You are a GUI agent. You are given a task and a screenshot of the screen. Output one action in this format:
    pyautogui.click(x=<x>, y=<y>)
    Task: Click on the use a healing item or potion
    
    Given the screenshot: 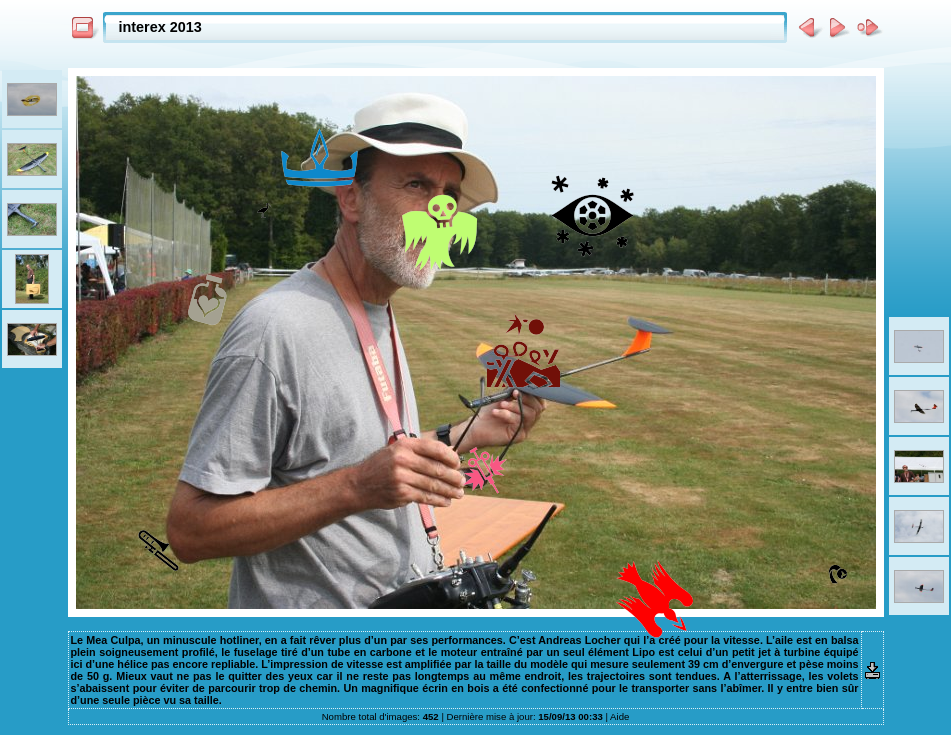 What is the action you would take?
    pyautogui.click(x=484, y=470)
    